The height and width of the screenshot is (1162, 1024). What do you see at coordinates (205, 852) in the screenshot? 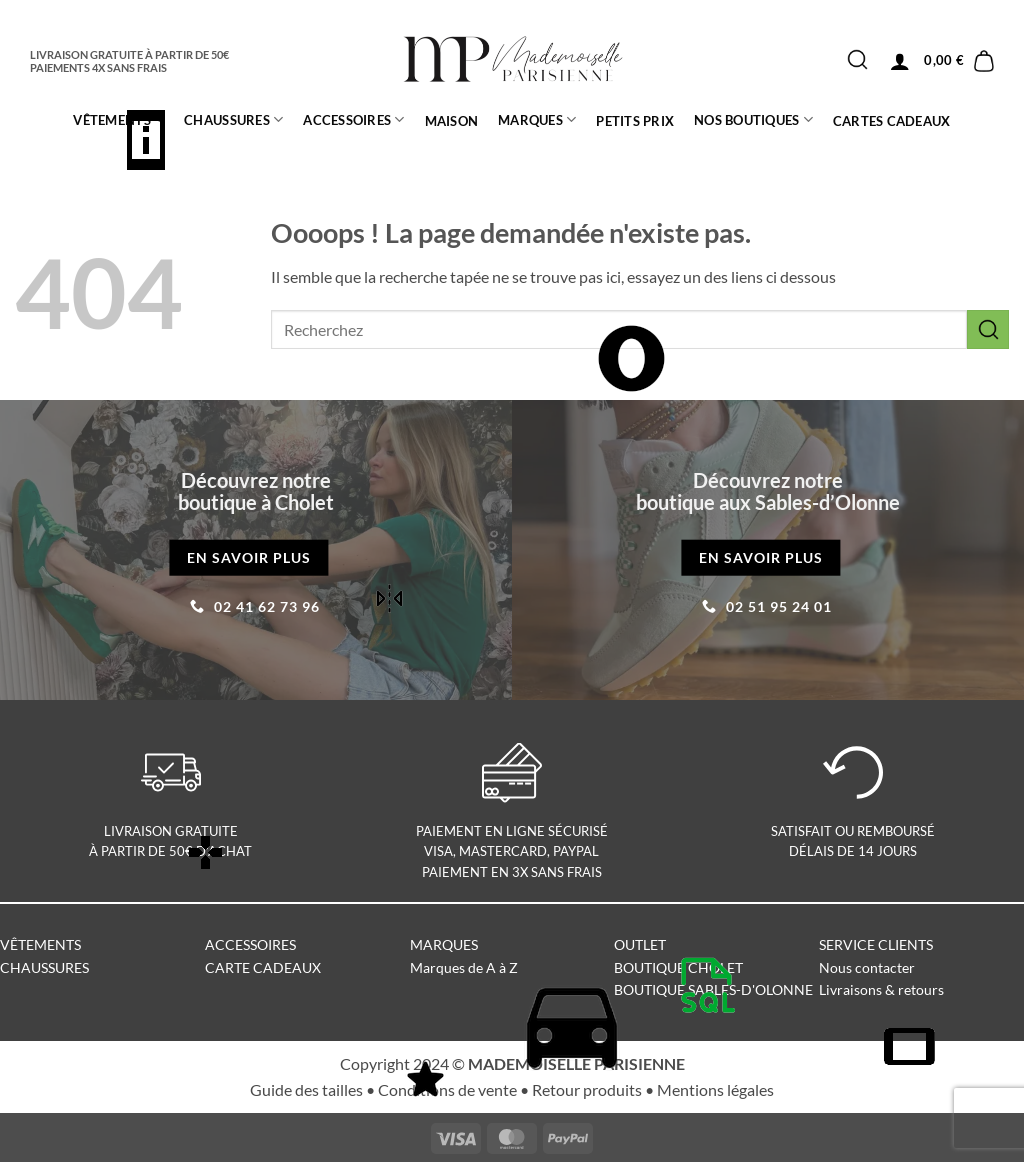
I see `access gaming features or game mode` at bounding box center [205, 852].